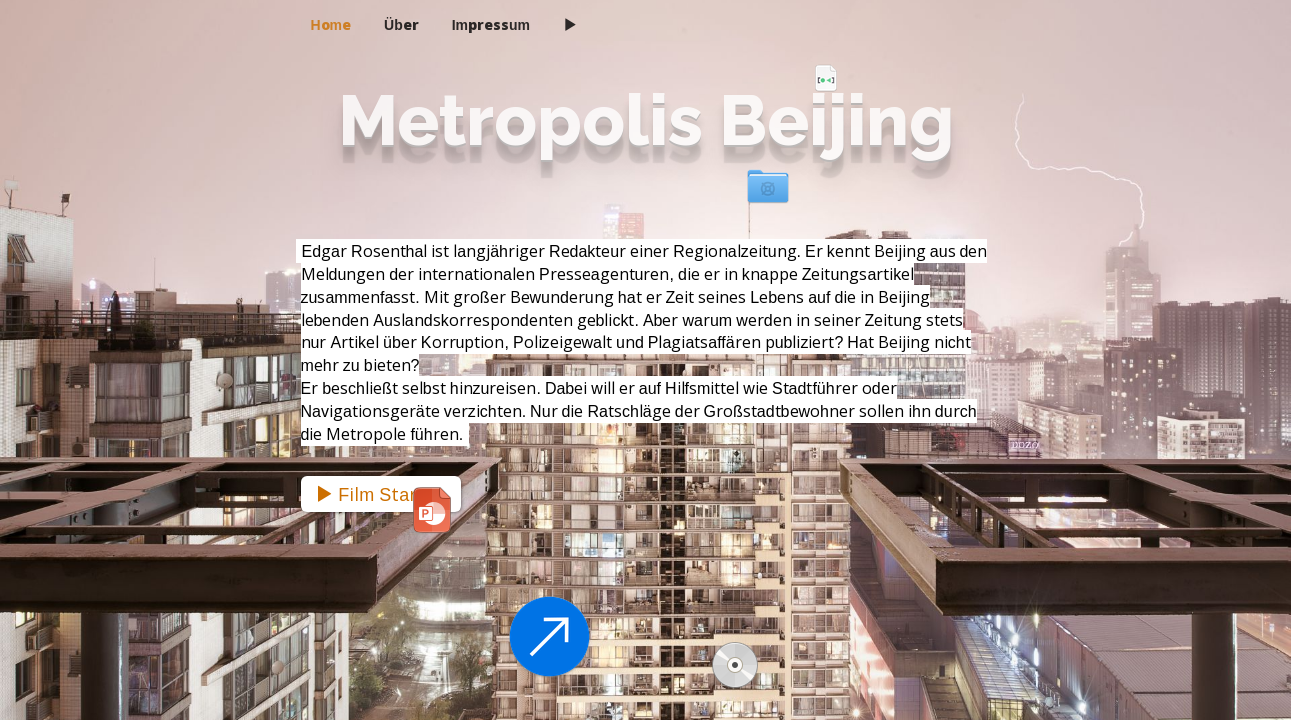 This screenshot has height=720, width=1291. Describe the element at coordinates (549, 636) in the screenshot. I see `indicates a symbolic link or shortcut to another file` at that location.